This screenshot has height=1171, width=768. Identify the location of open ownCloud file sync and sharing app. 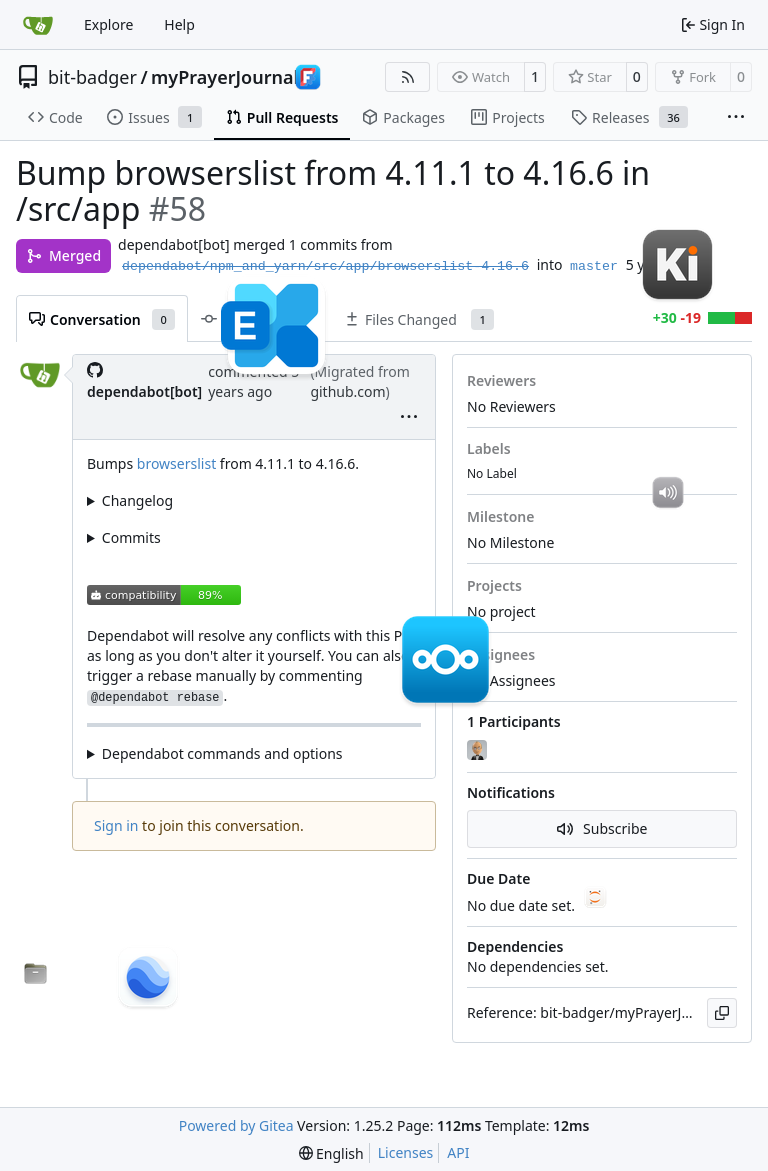
(445, 659).